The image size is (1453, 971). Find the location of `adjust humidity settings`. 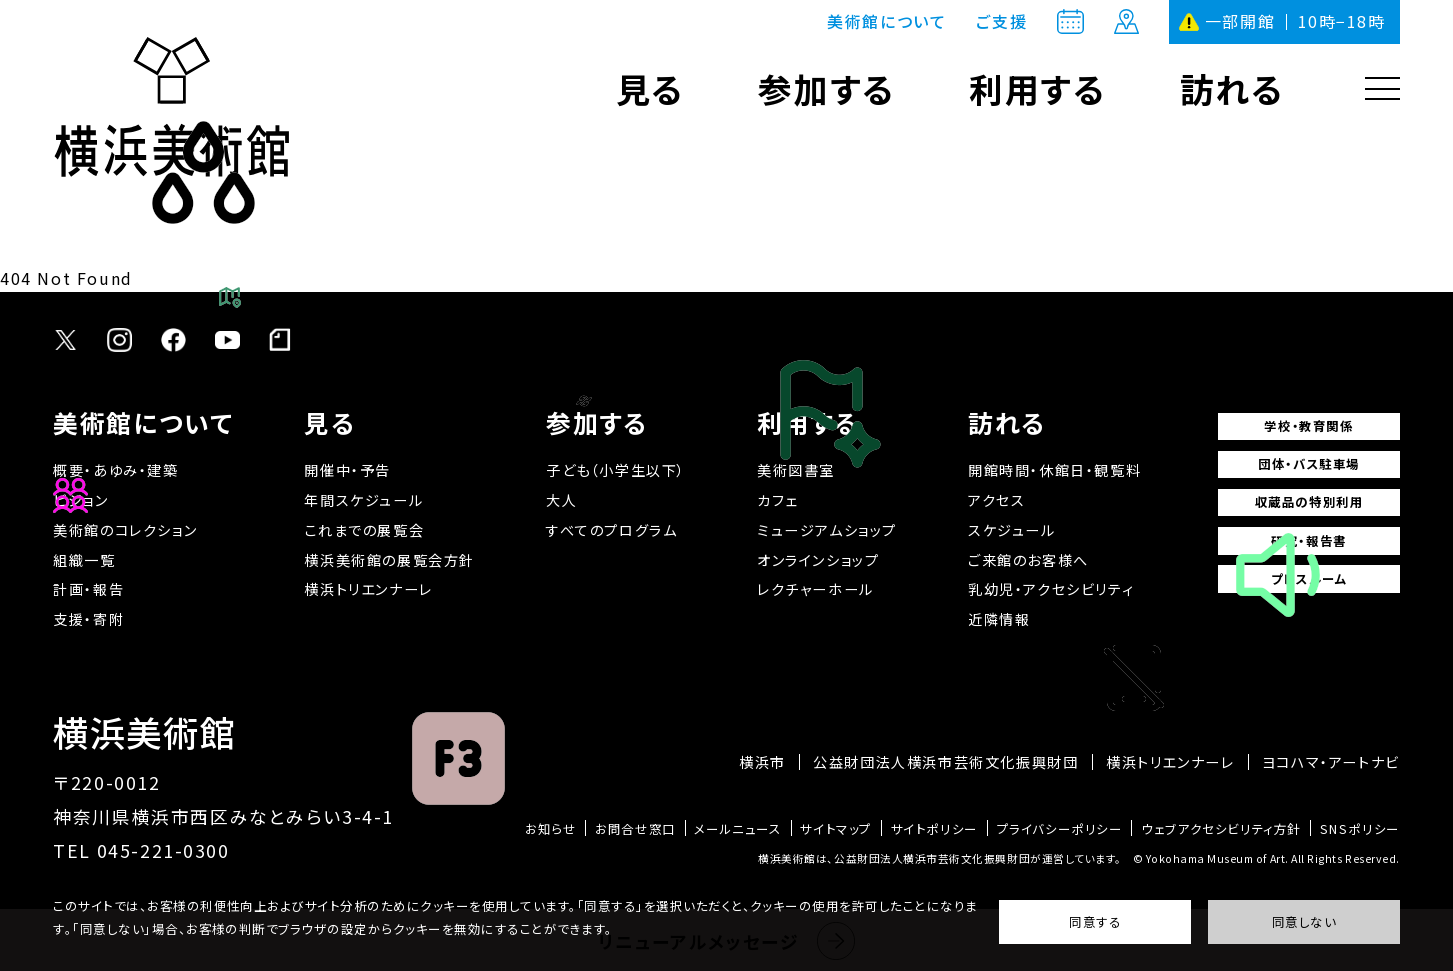

adjust humidity settings is located at coordinates (203, 172).